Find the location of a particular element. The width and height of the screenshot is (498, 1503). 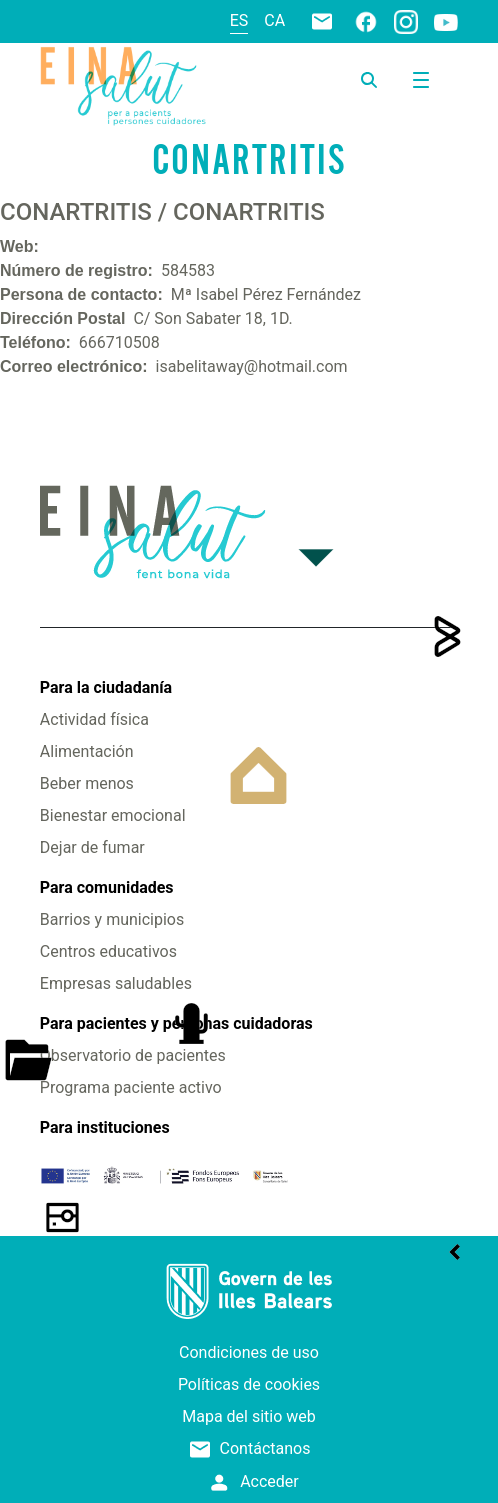

BMC Software company logo is located at coordinates (447, 636).